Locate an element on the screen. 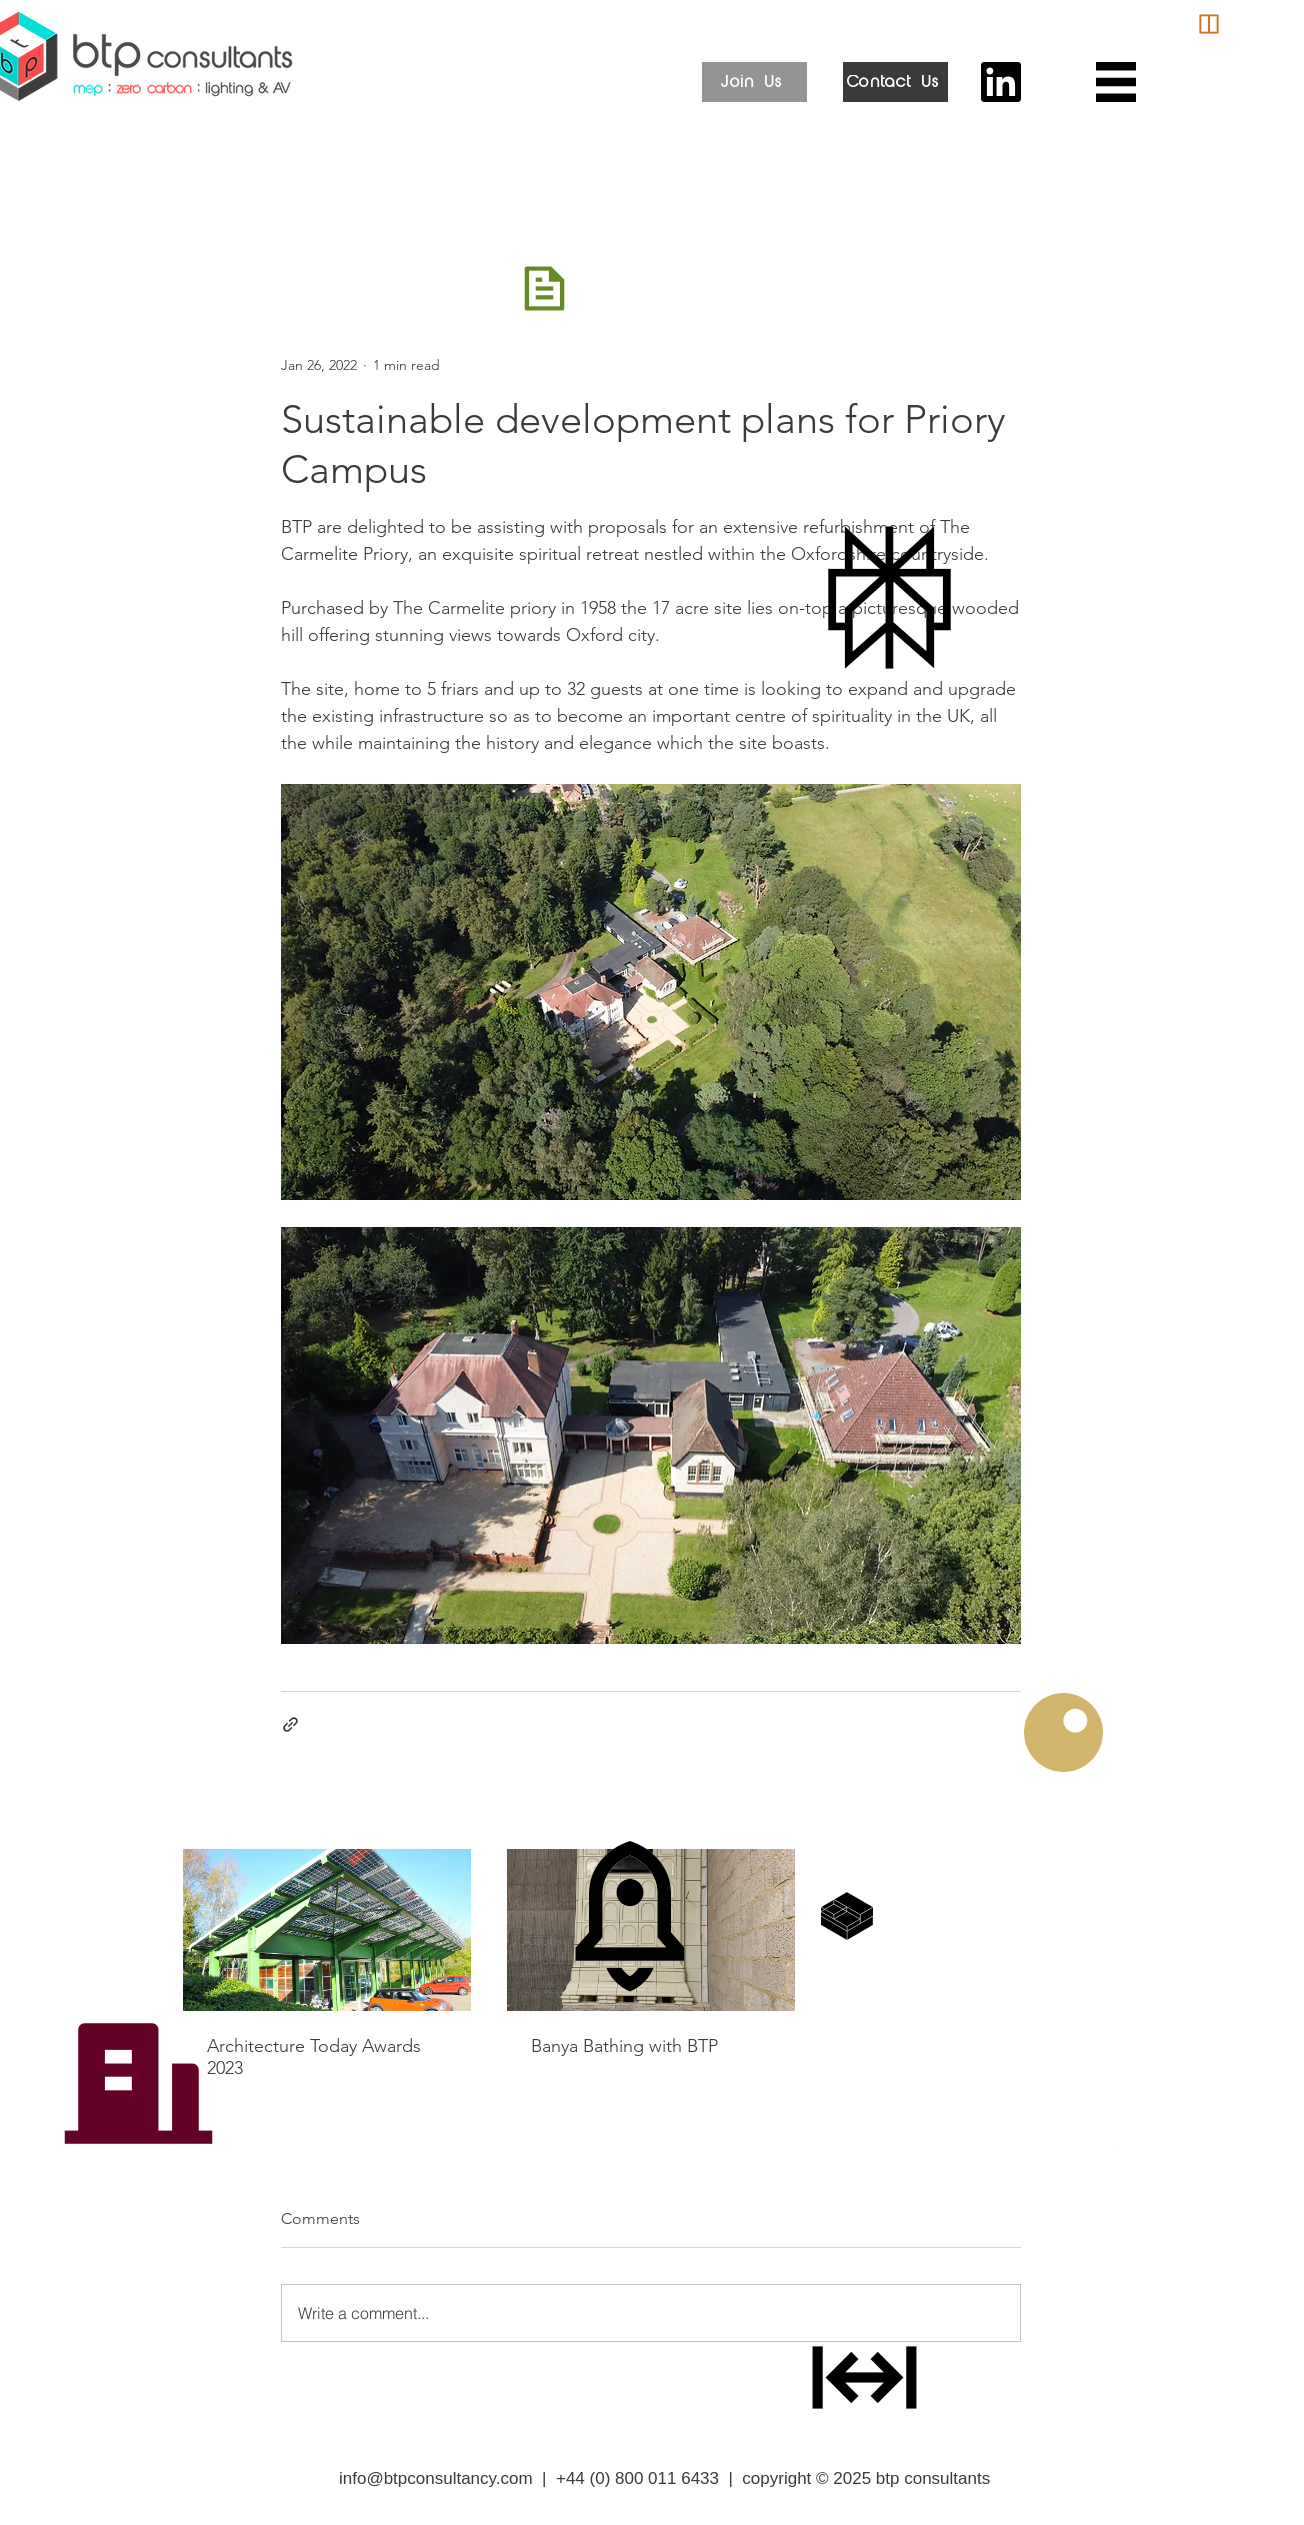 The width and height of the screenshot is (1304, 2525). view document contents is located at coordinates (544, 288).